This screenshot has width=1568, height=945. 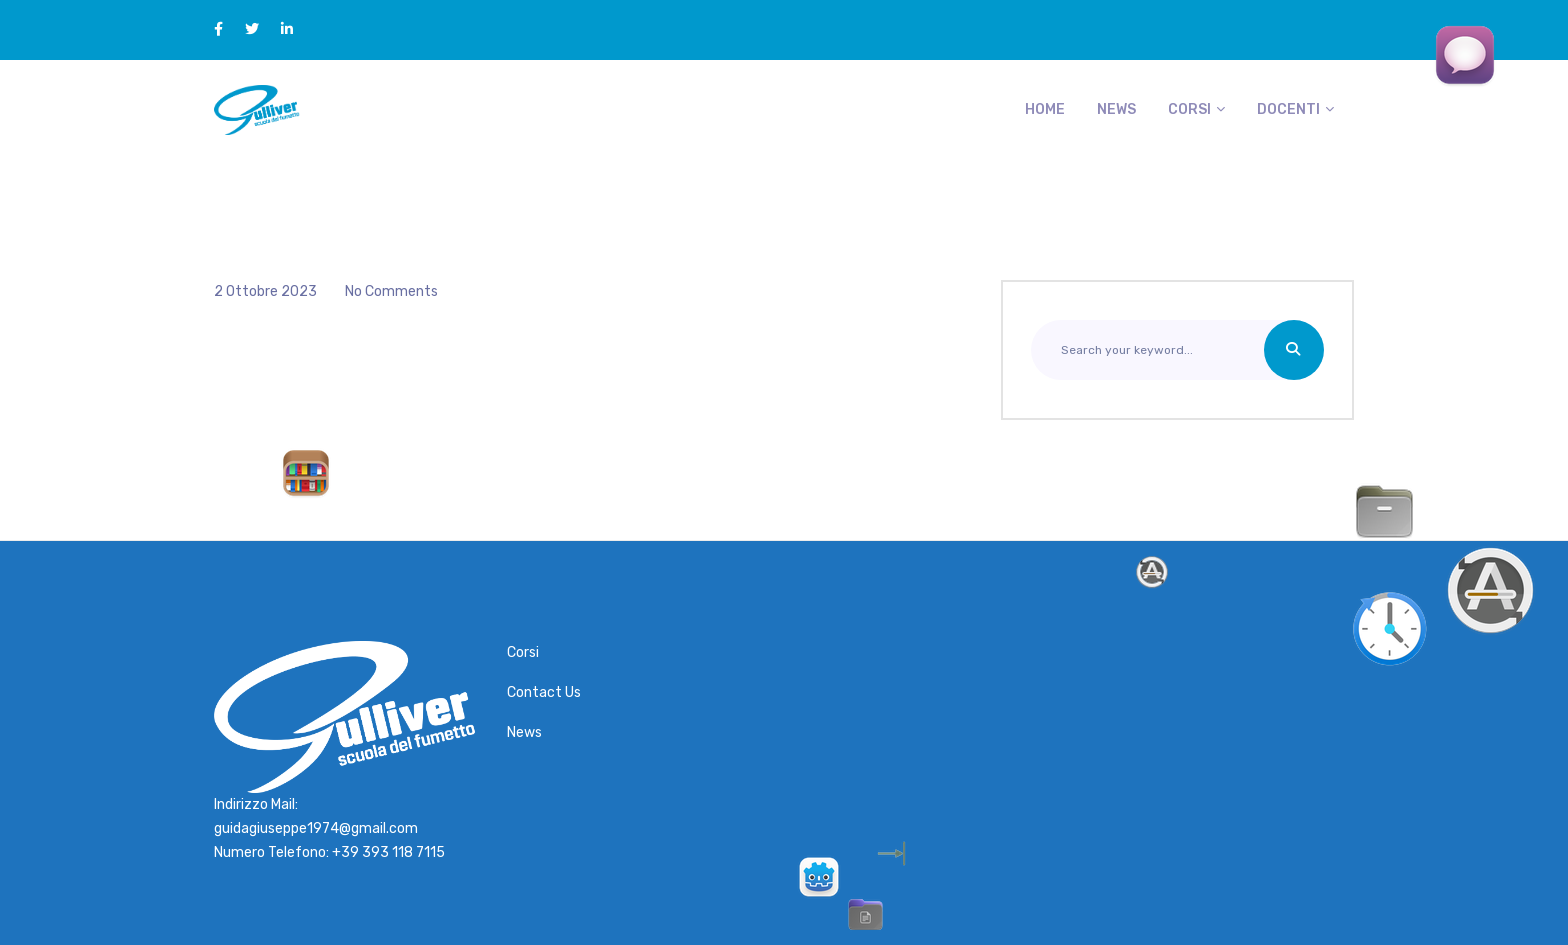 What do you see at coordinates (306, 473) in the screenshot?
I see `open read it later app to view saved articles` at bounding box center [306, 473].